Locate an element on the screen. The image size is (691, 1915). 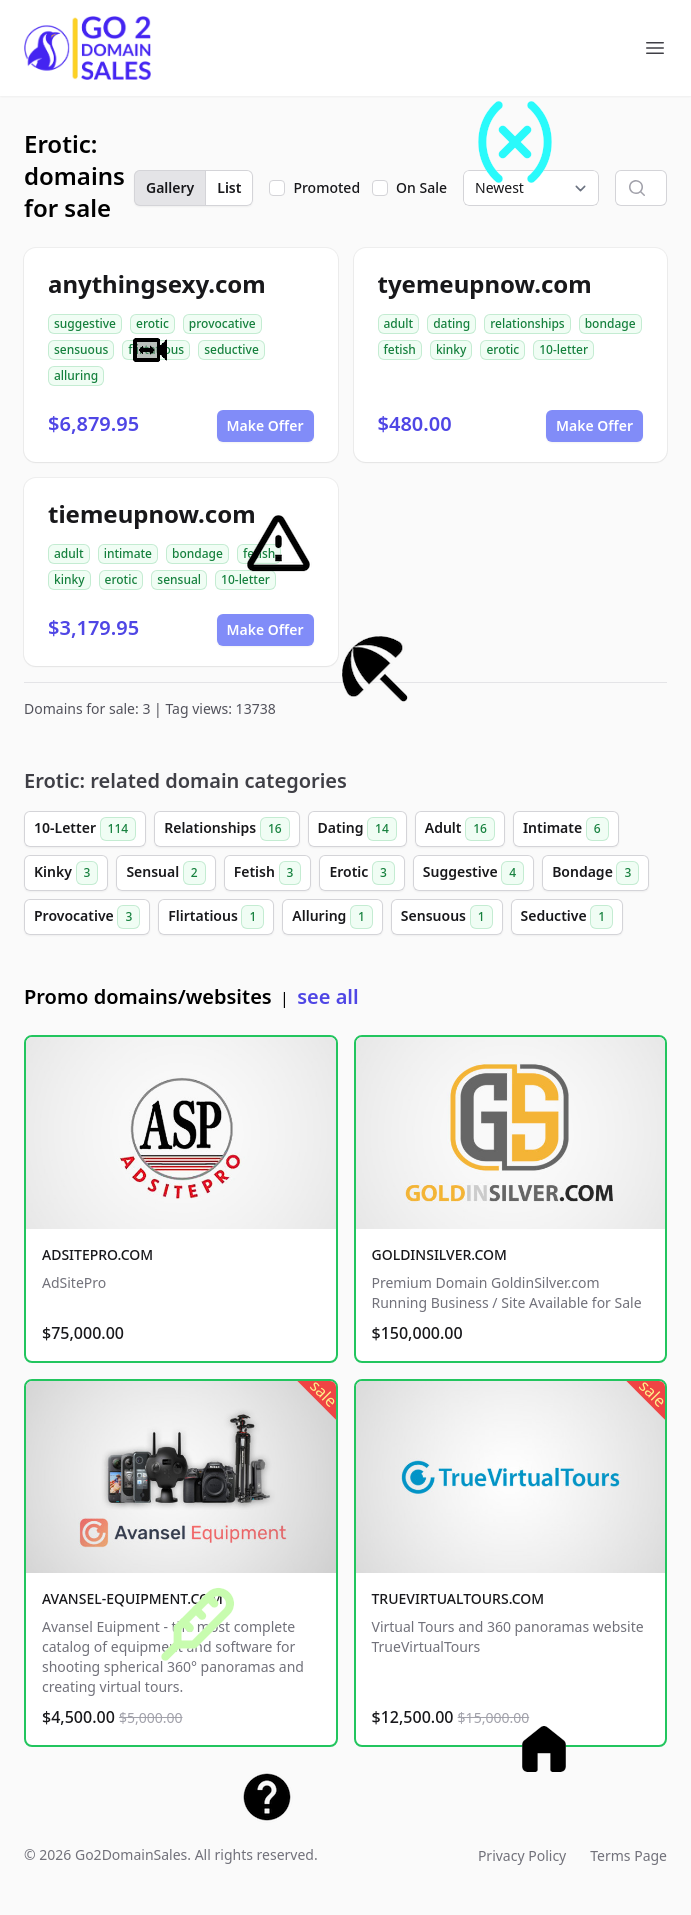
go to home screen is located at coordinates (544, 1751).